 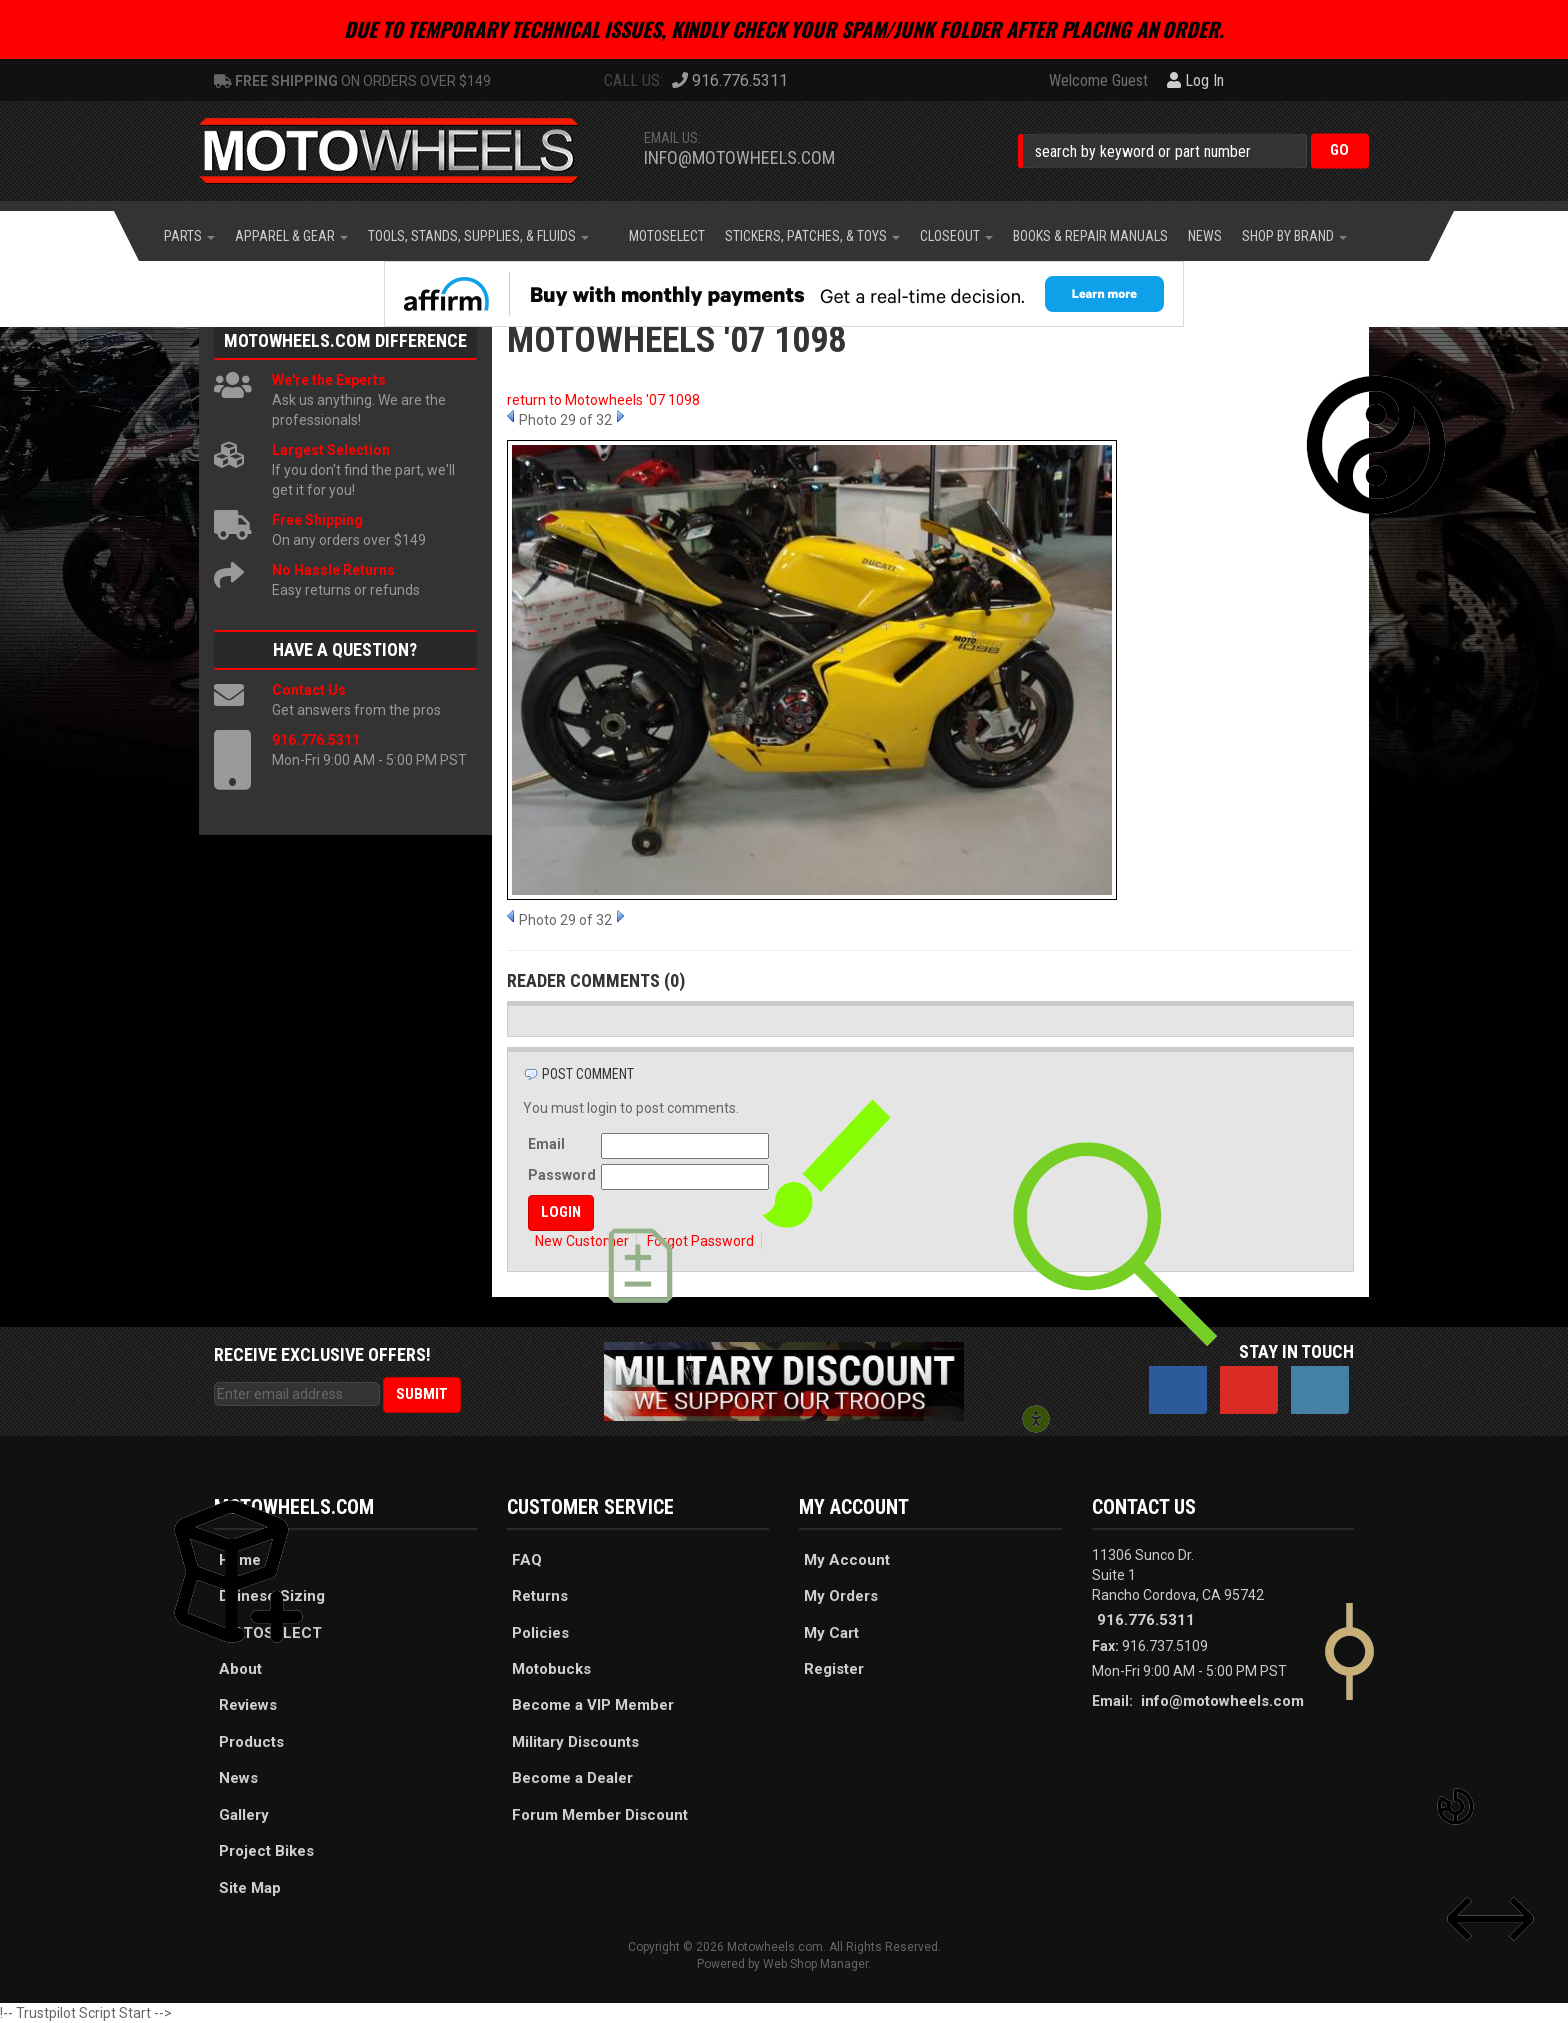 I want to click on access drawing or painting tools, so click(x=826, y=1163).